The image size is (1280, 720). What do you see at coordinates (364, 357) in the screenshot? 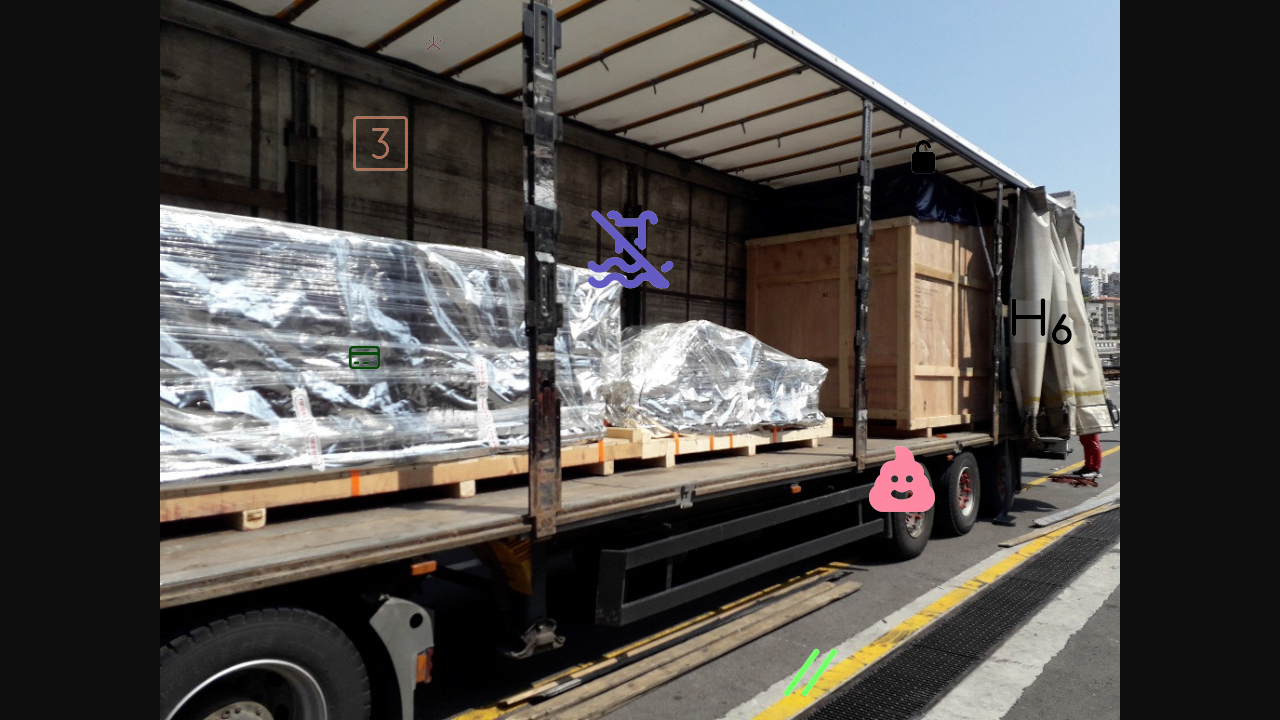
I see `access payment methods` at bounding box center [364, 357].